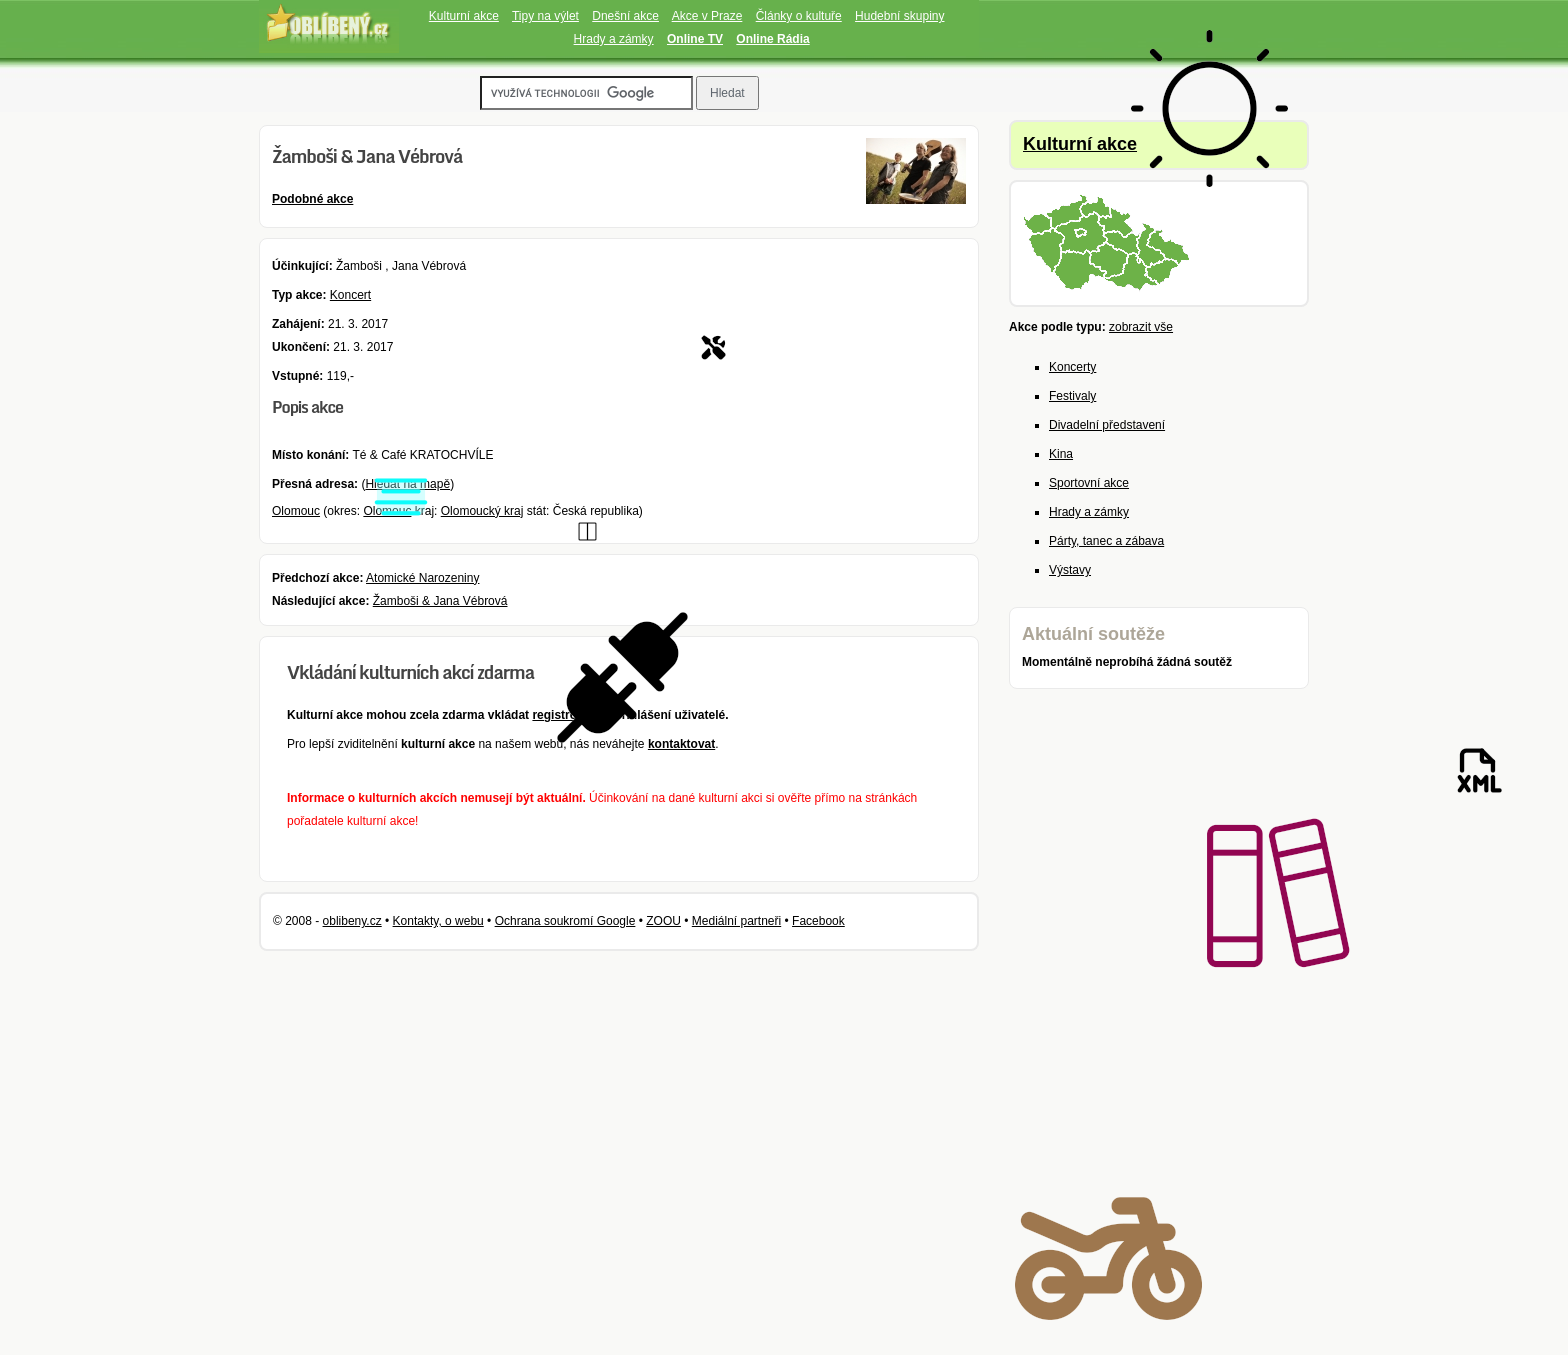  What do you see at coordinates (622, 677) in the screenshot?
I see `connect or establish a connection` at bounding box center [622, 677].